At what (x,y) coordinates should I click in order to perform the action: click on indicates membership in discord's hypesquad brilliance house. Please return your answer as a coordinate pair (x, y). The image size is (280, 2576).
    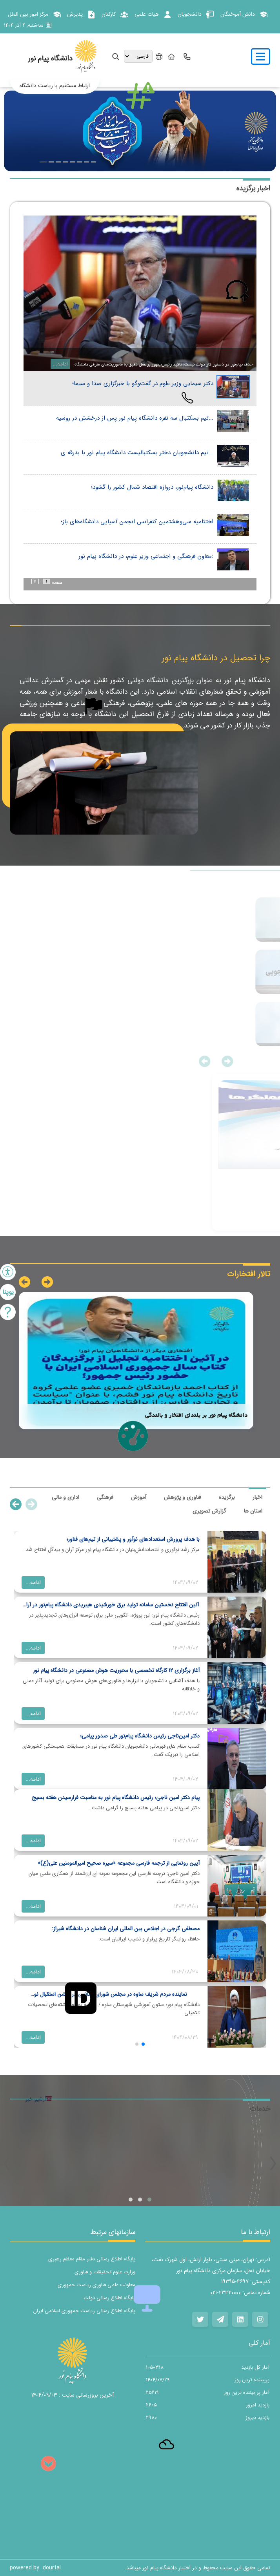
    Looking at the image, I should click on (48, 2463).